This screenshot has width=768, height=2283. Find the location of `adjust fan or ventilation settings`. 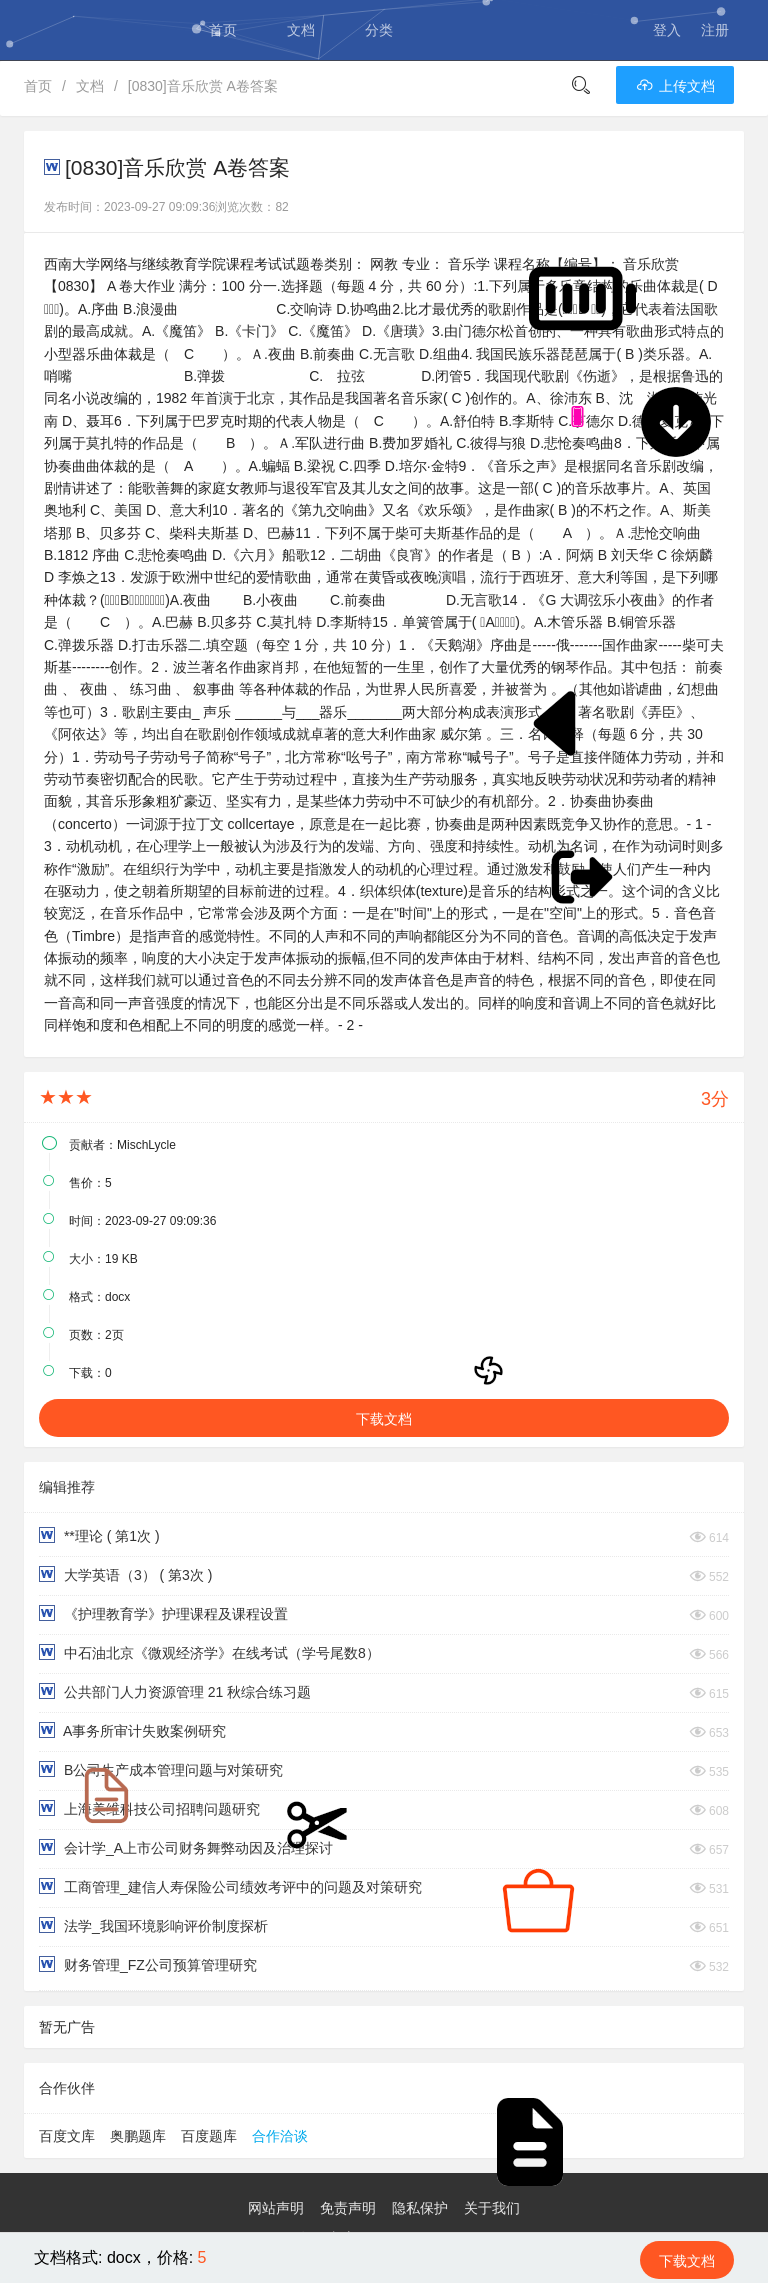

adjust fan or ventilation settings is located at coordinates (488, 1370).